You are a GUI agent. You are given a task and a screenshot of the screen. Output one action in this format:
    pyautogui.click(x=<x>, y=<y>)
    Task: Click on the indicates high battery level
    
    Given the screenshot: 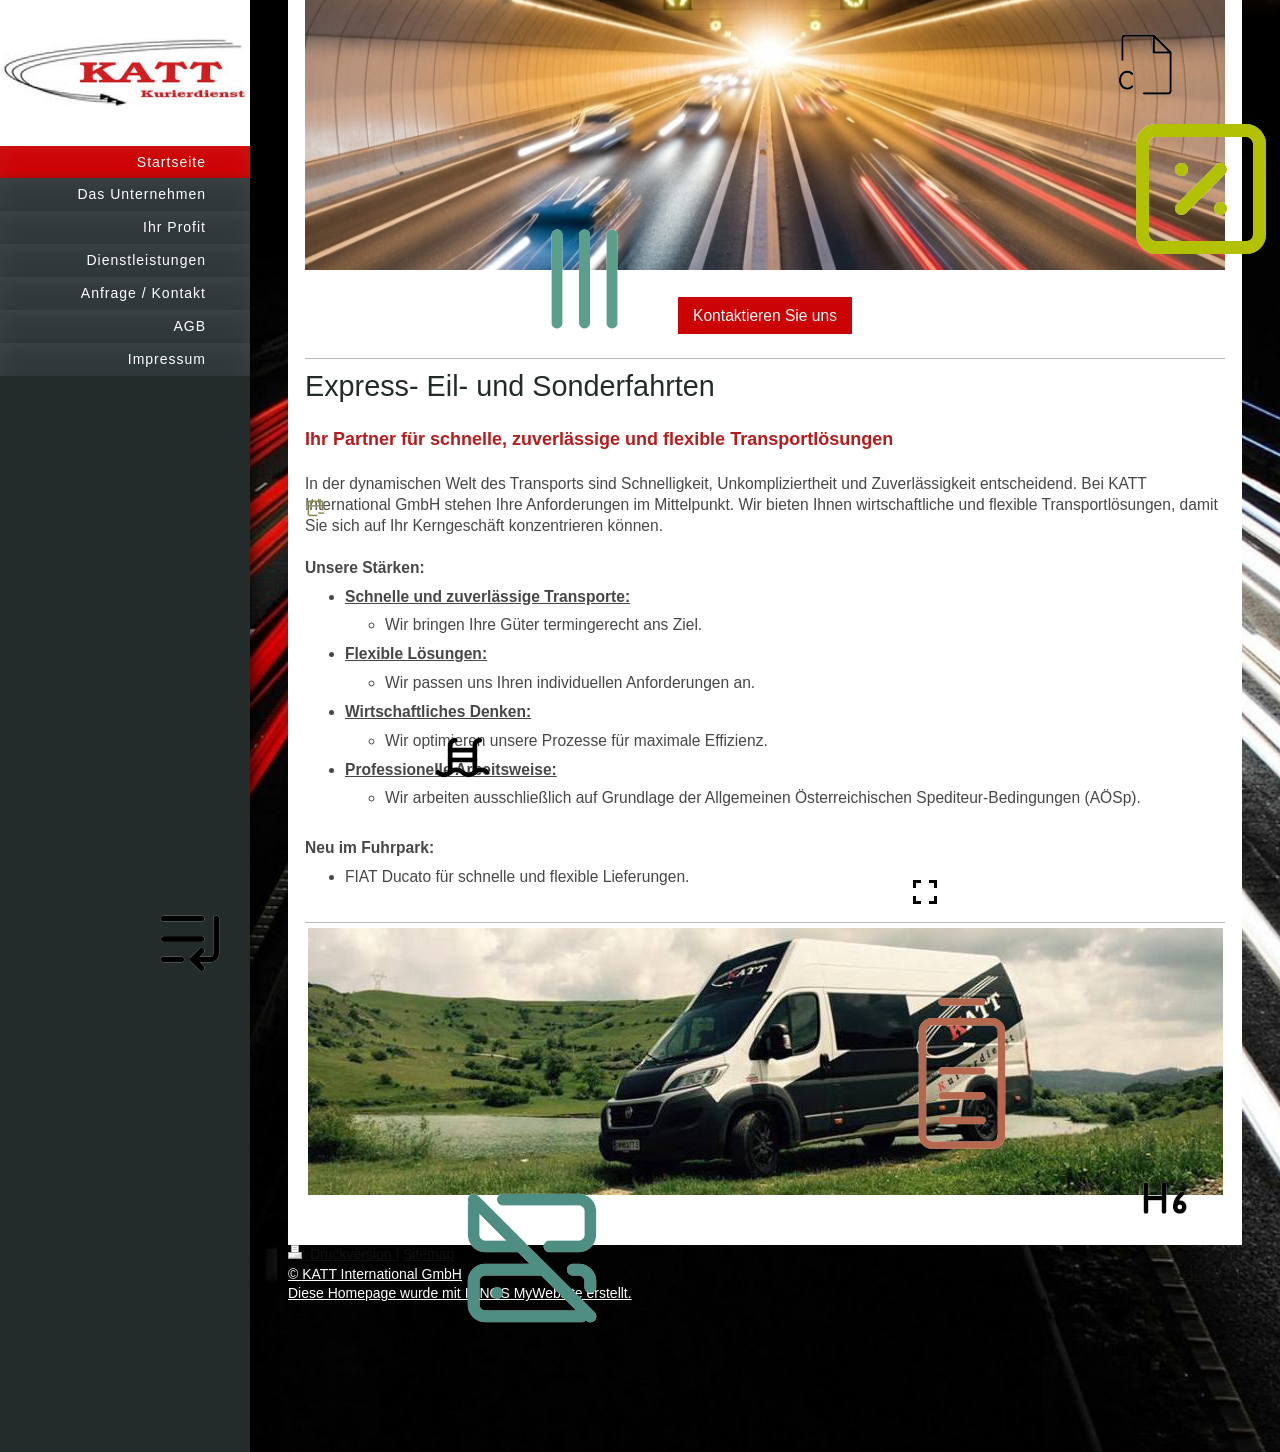 What is the action you would take?
    pyautogui.click(x=962, y=1076)
    